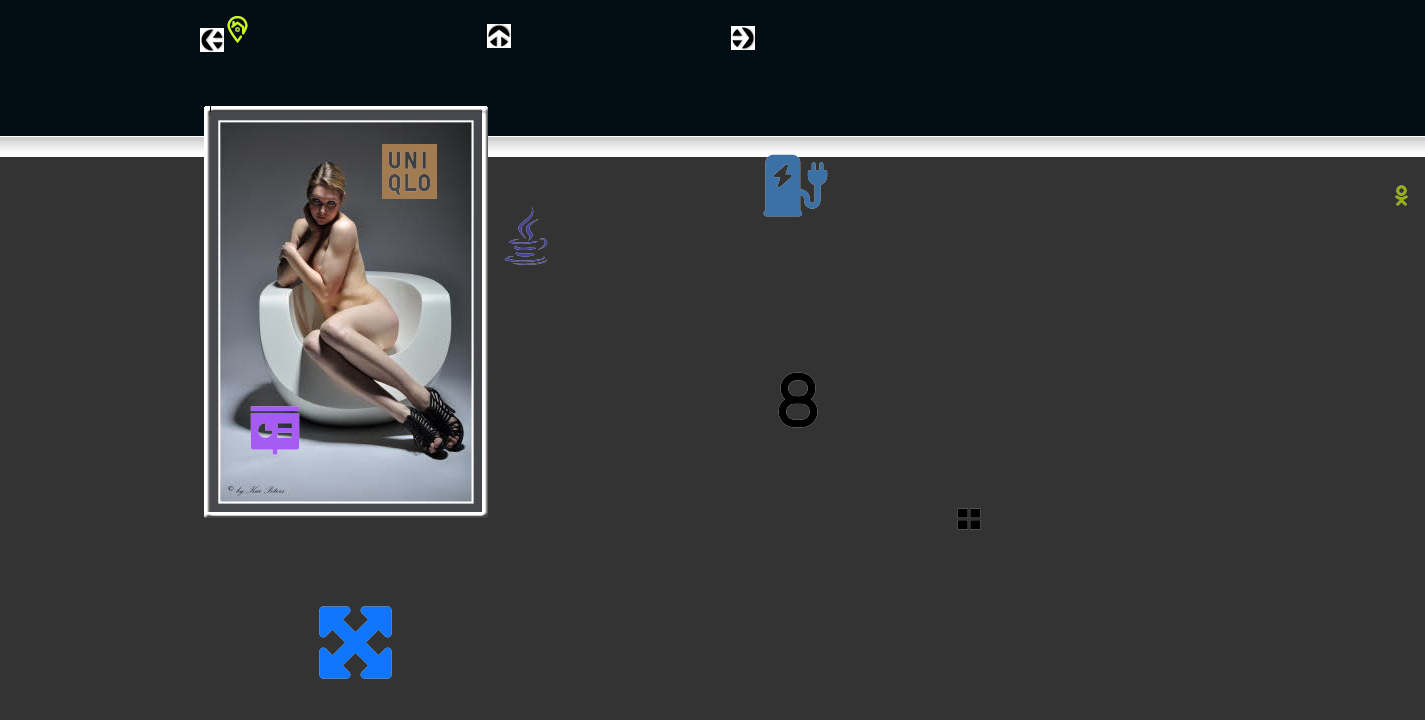  Describe the element at coordinates (969, 519) in the screenshot. I see `switch to grid view layout` at that location.